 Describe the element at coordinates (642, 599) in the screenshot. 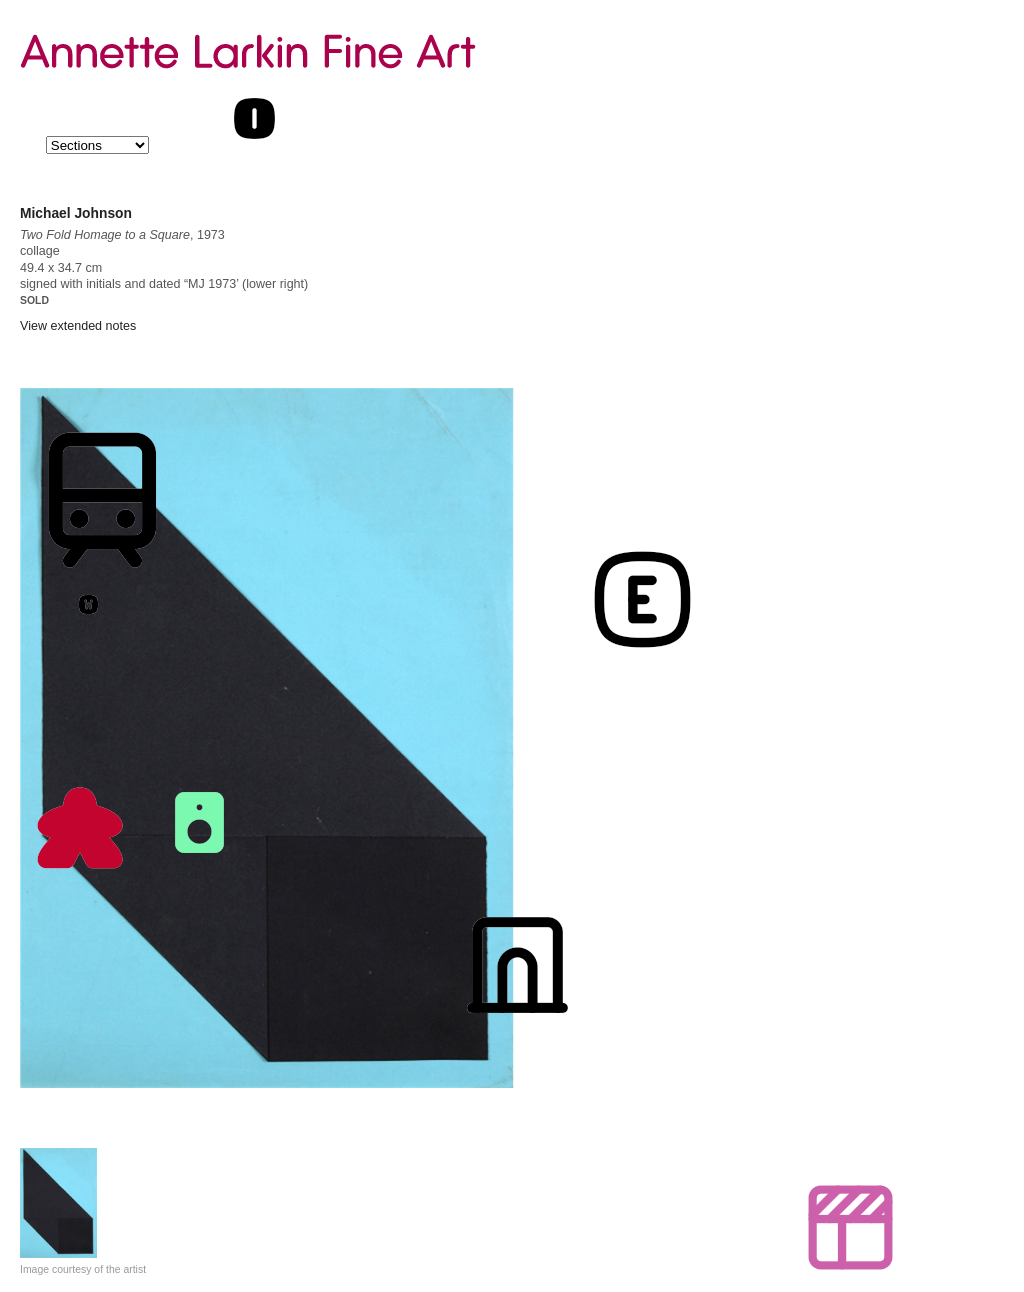

I see `indicates an item starting with the letter E` at that location.